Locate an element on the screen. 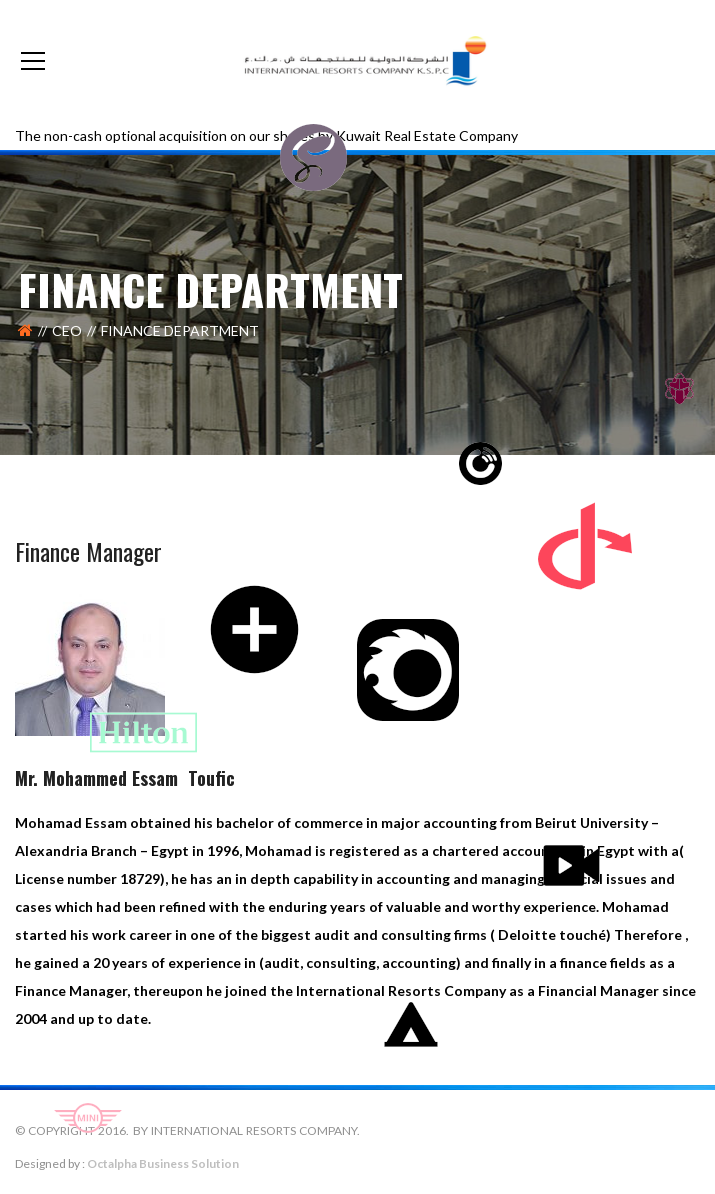 This screenshot has height=1194, width=715. start a live video broadcast is located at coordinates (571, 865).